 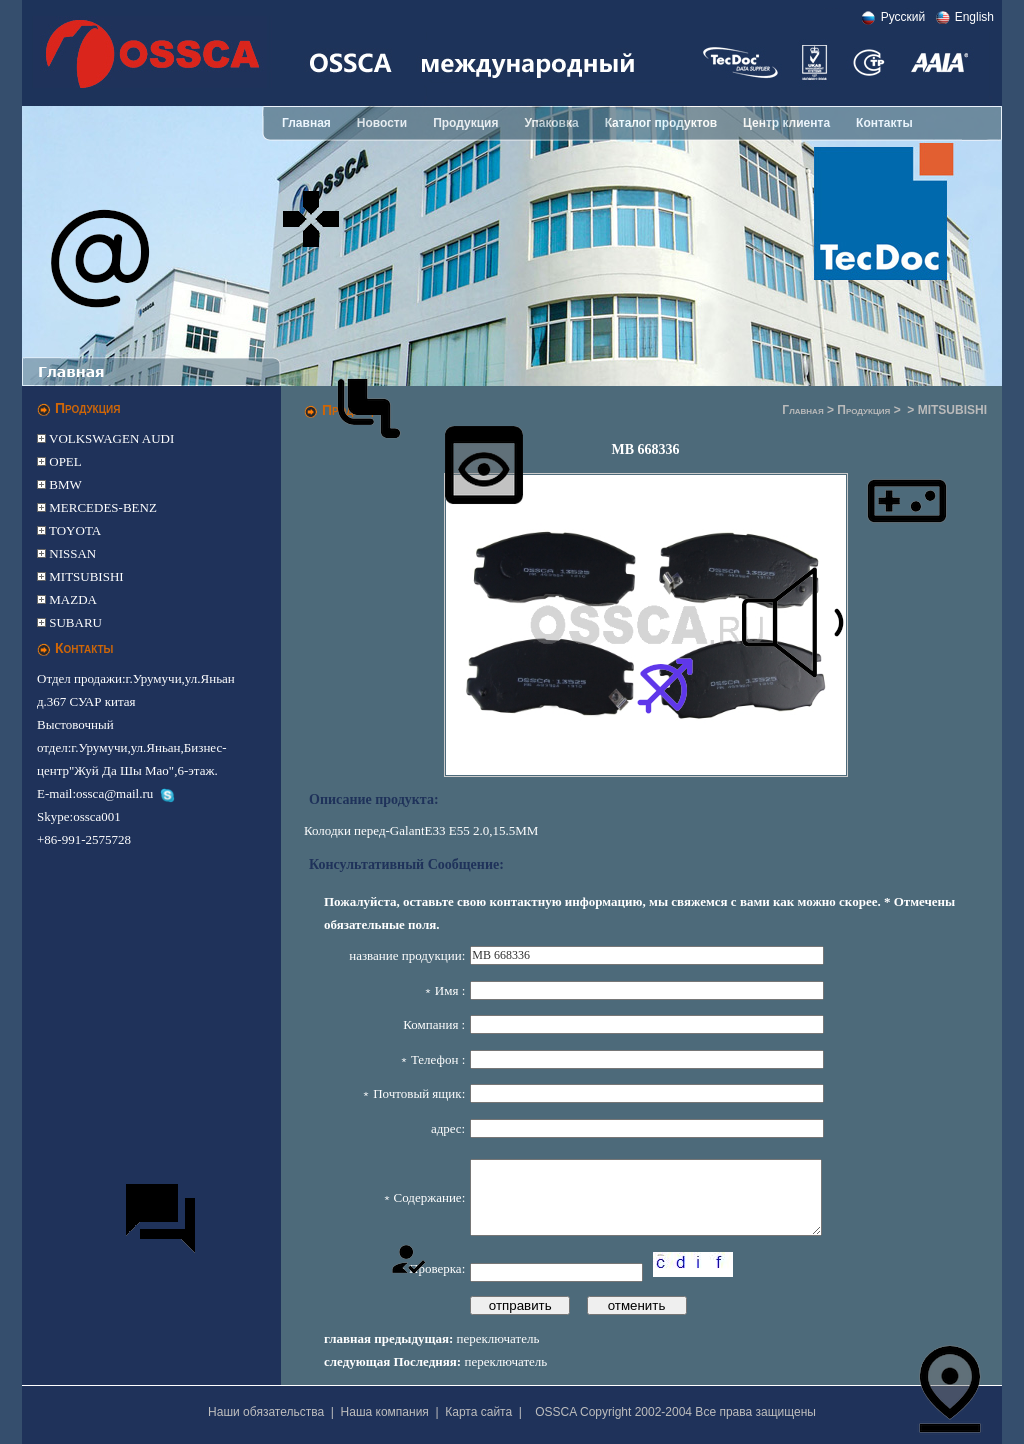 What do you see at coordinates (160, 1218) in the screenshot?
I see `open discussion forum or community chat` at bounding box center [160, 1218].